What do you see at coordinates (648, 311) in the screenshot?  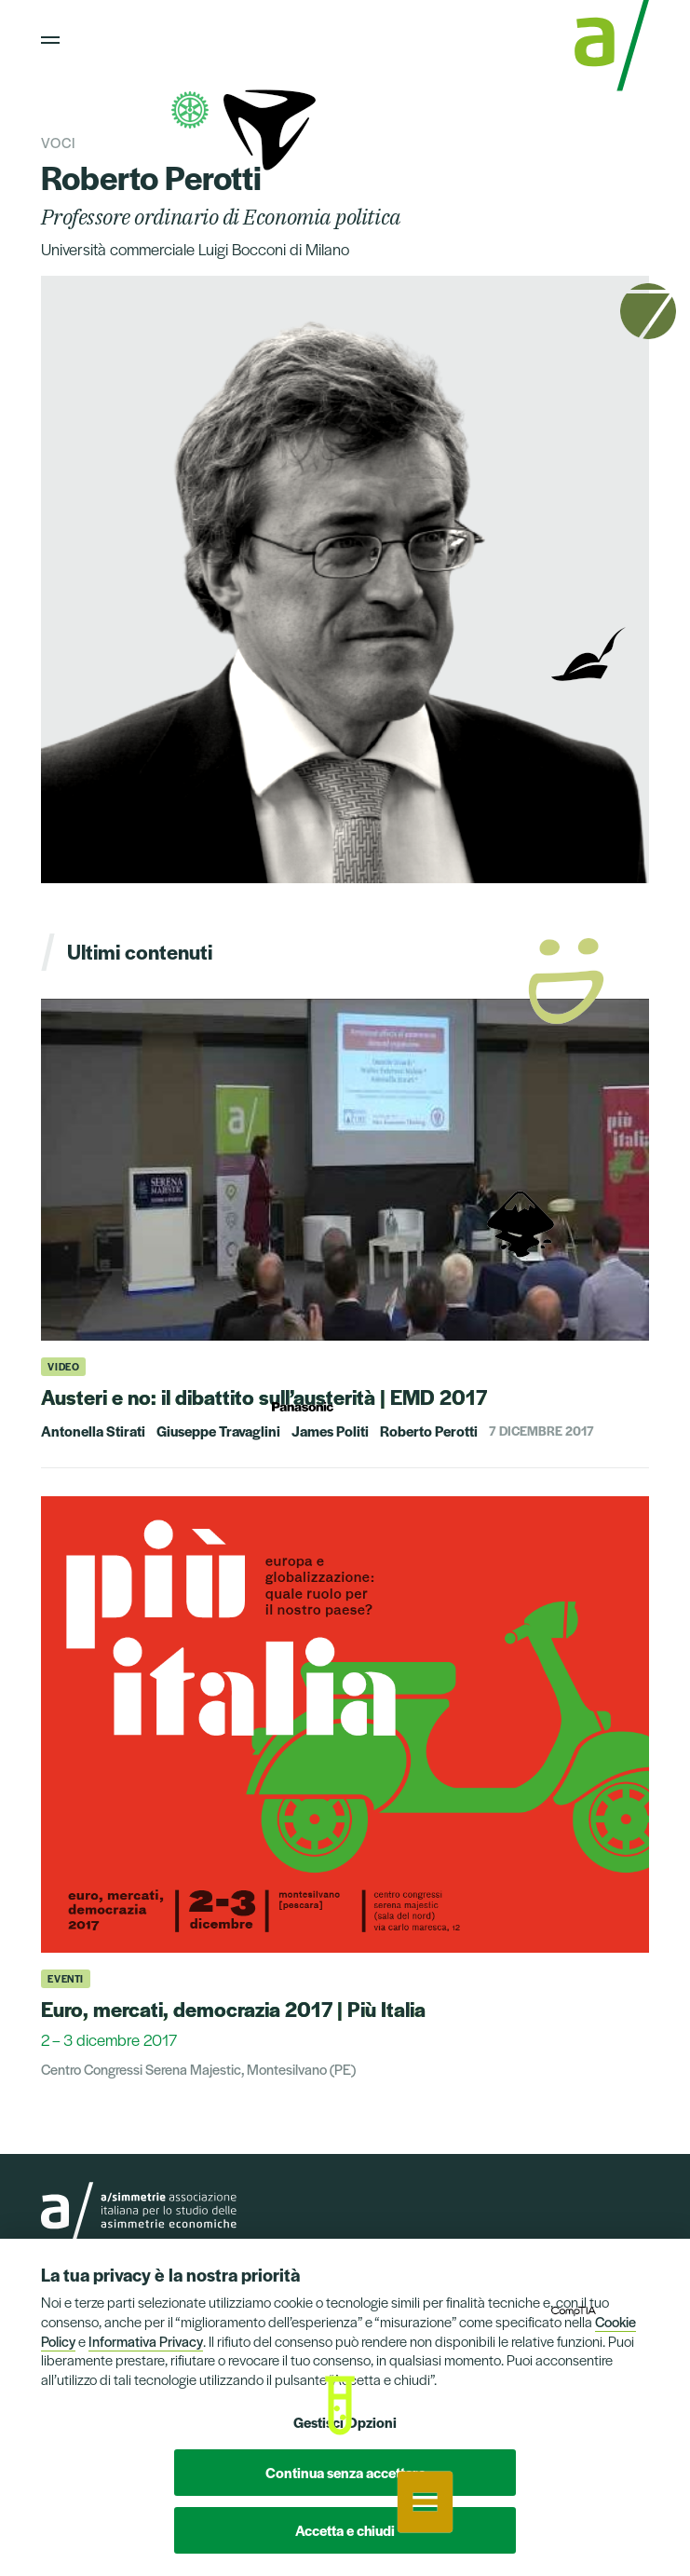 I see `Framework7 mobile framework logo` at bounding box center [648, 311].